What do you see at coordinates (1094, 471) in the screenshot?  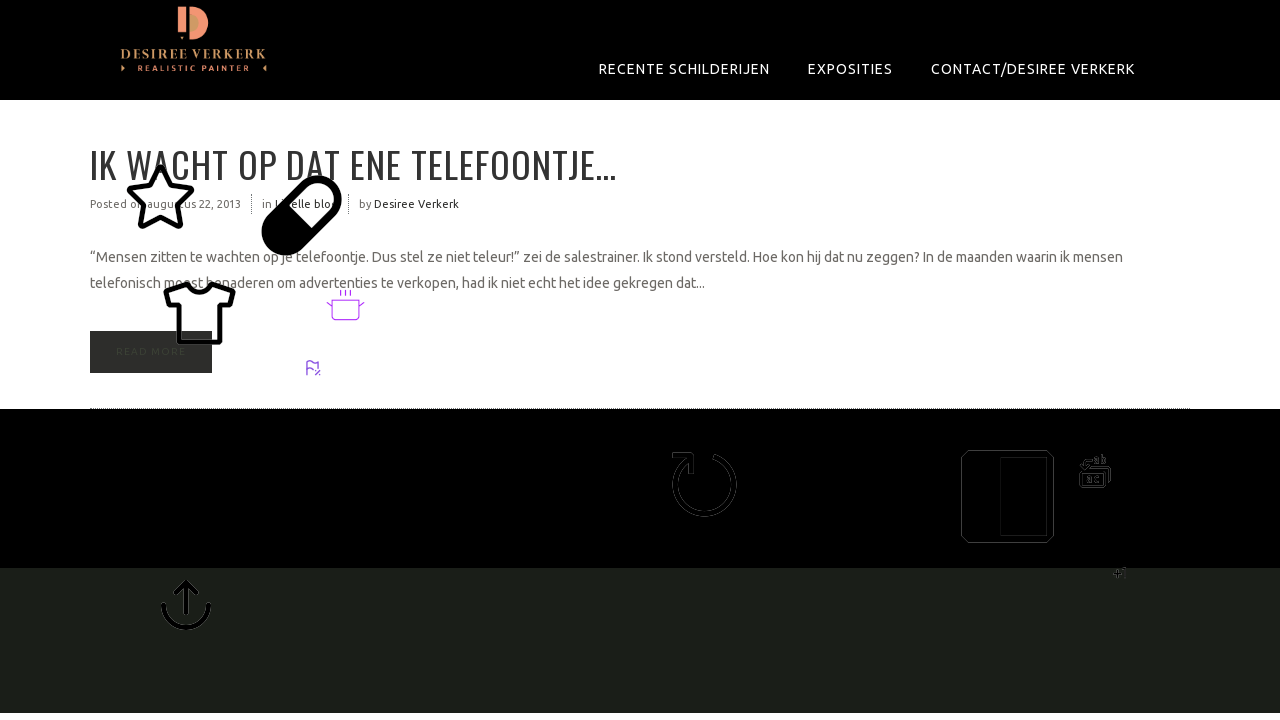 I see `replace all occurrences in document` at bounding box center [1094, 471].